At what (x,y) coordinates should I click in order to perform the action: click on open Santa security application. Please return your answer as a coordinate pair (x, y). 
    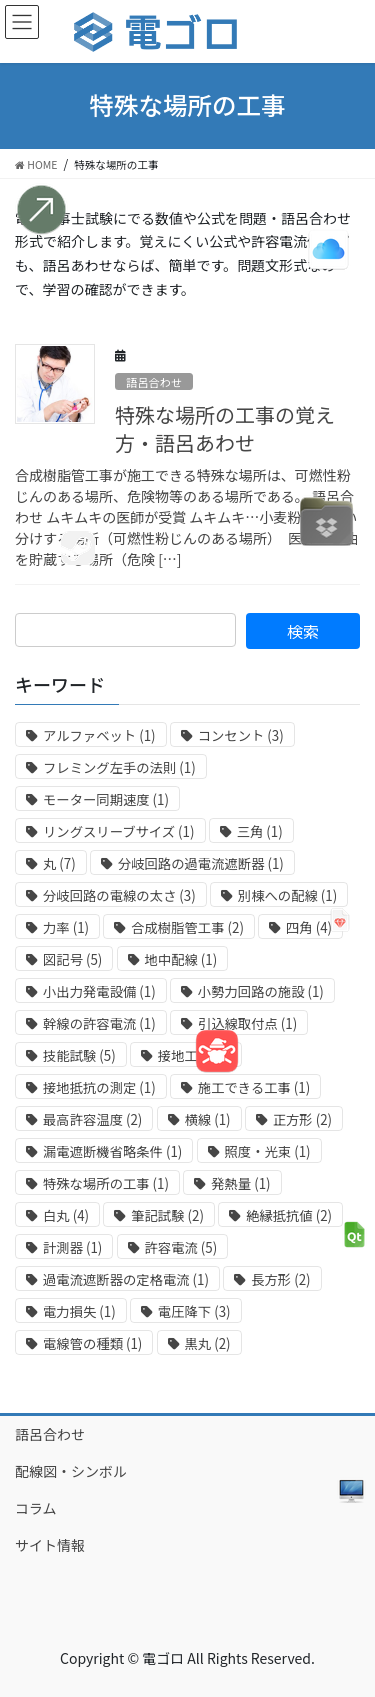
    Looking at the image, I should click on (217, 1051).